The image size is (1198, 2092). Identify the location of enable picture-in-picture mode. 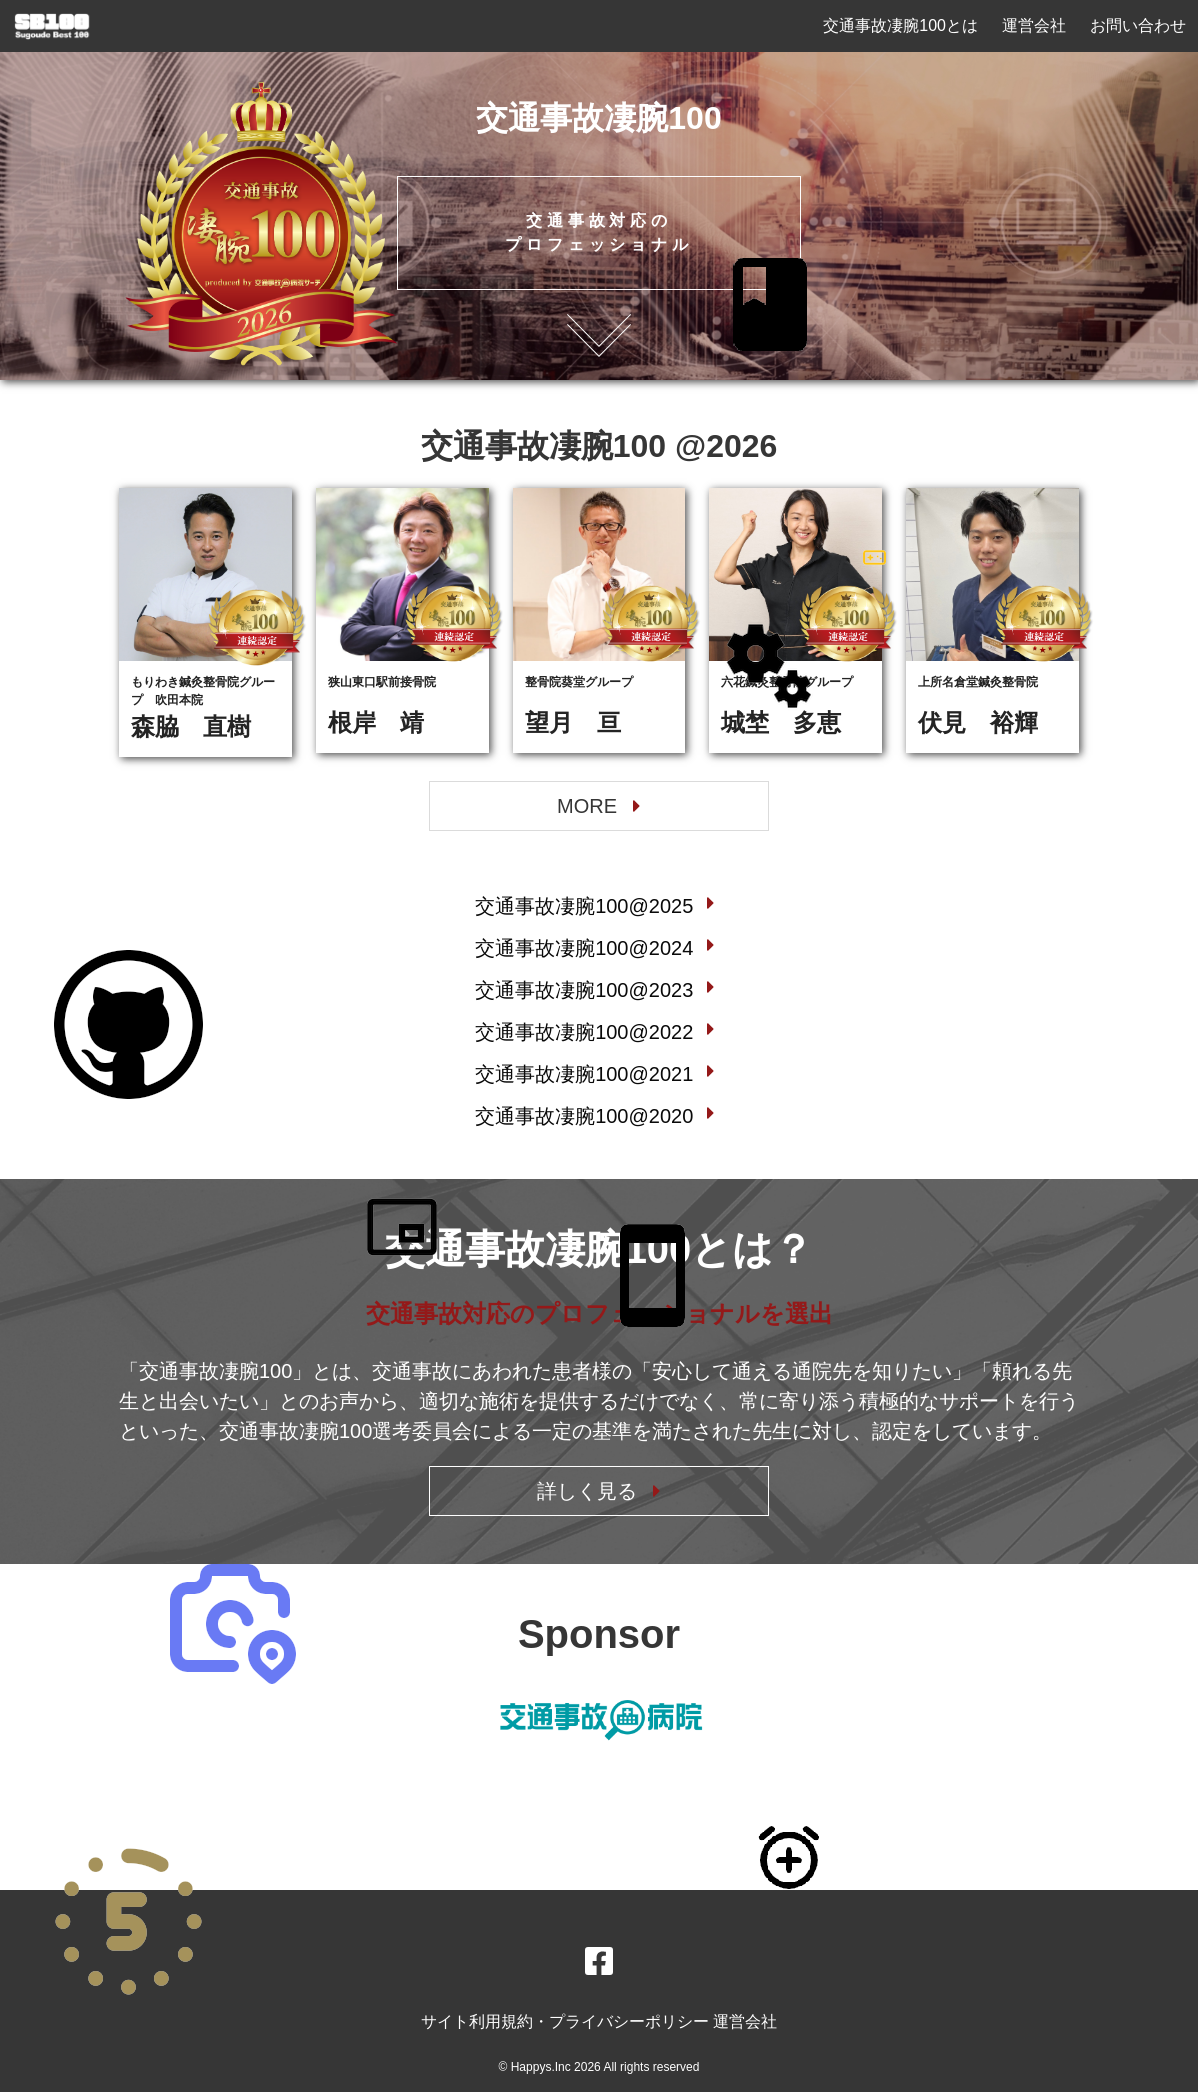
(402, 1227).